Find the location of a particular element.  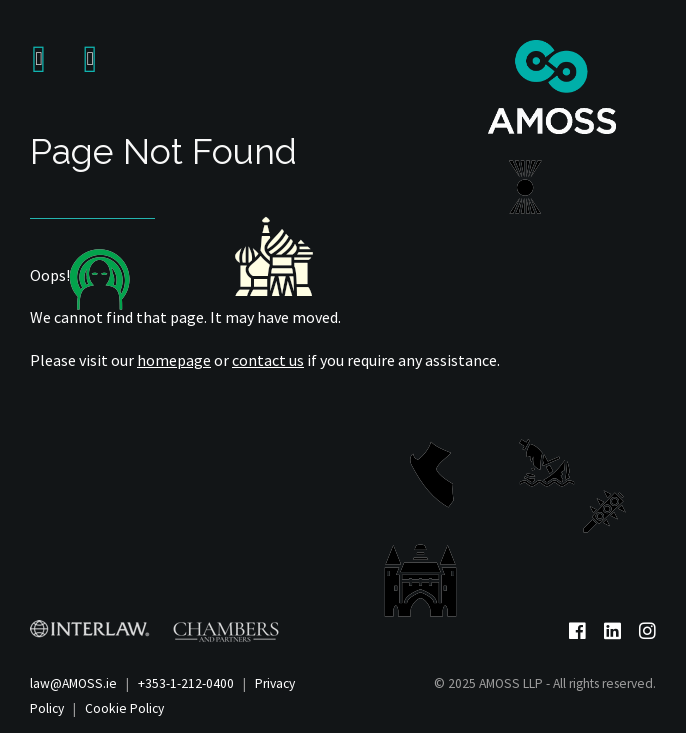

enter the castle or fortress level is located at coordinates (420, 580).